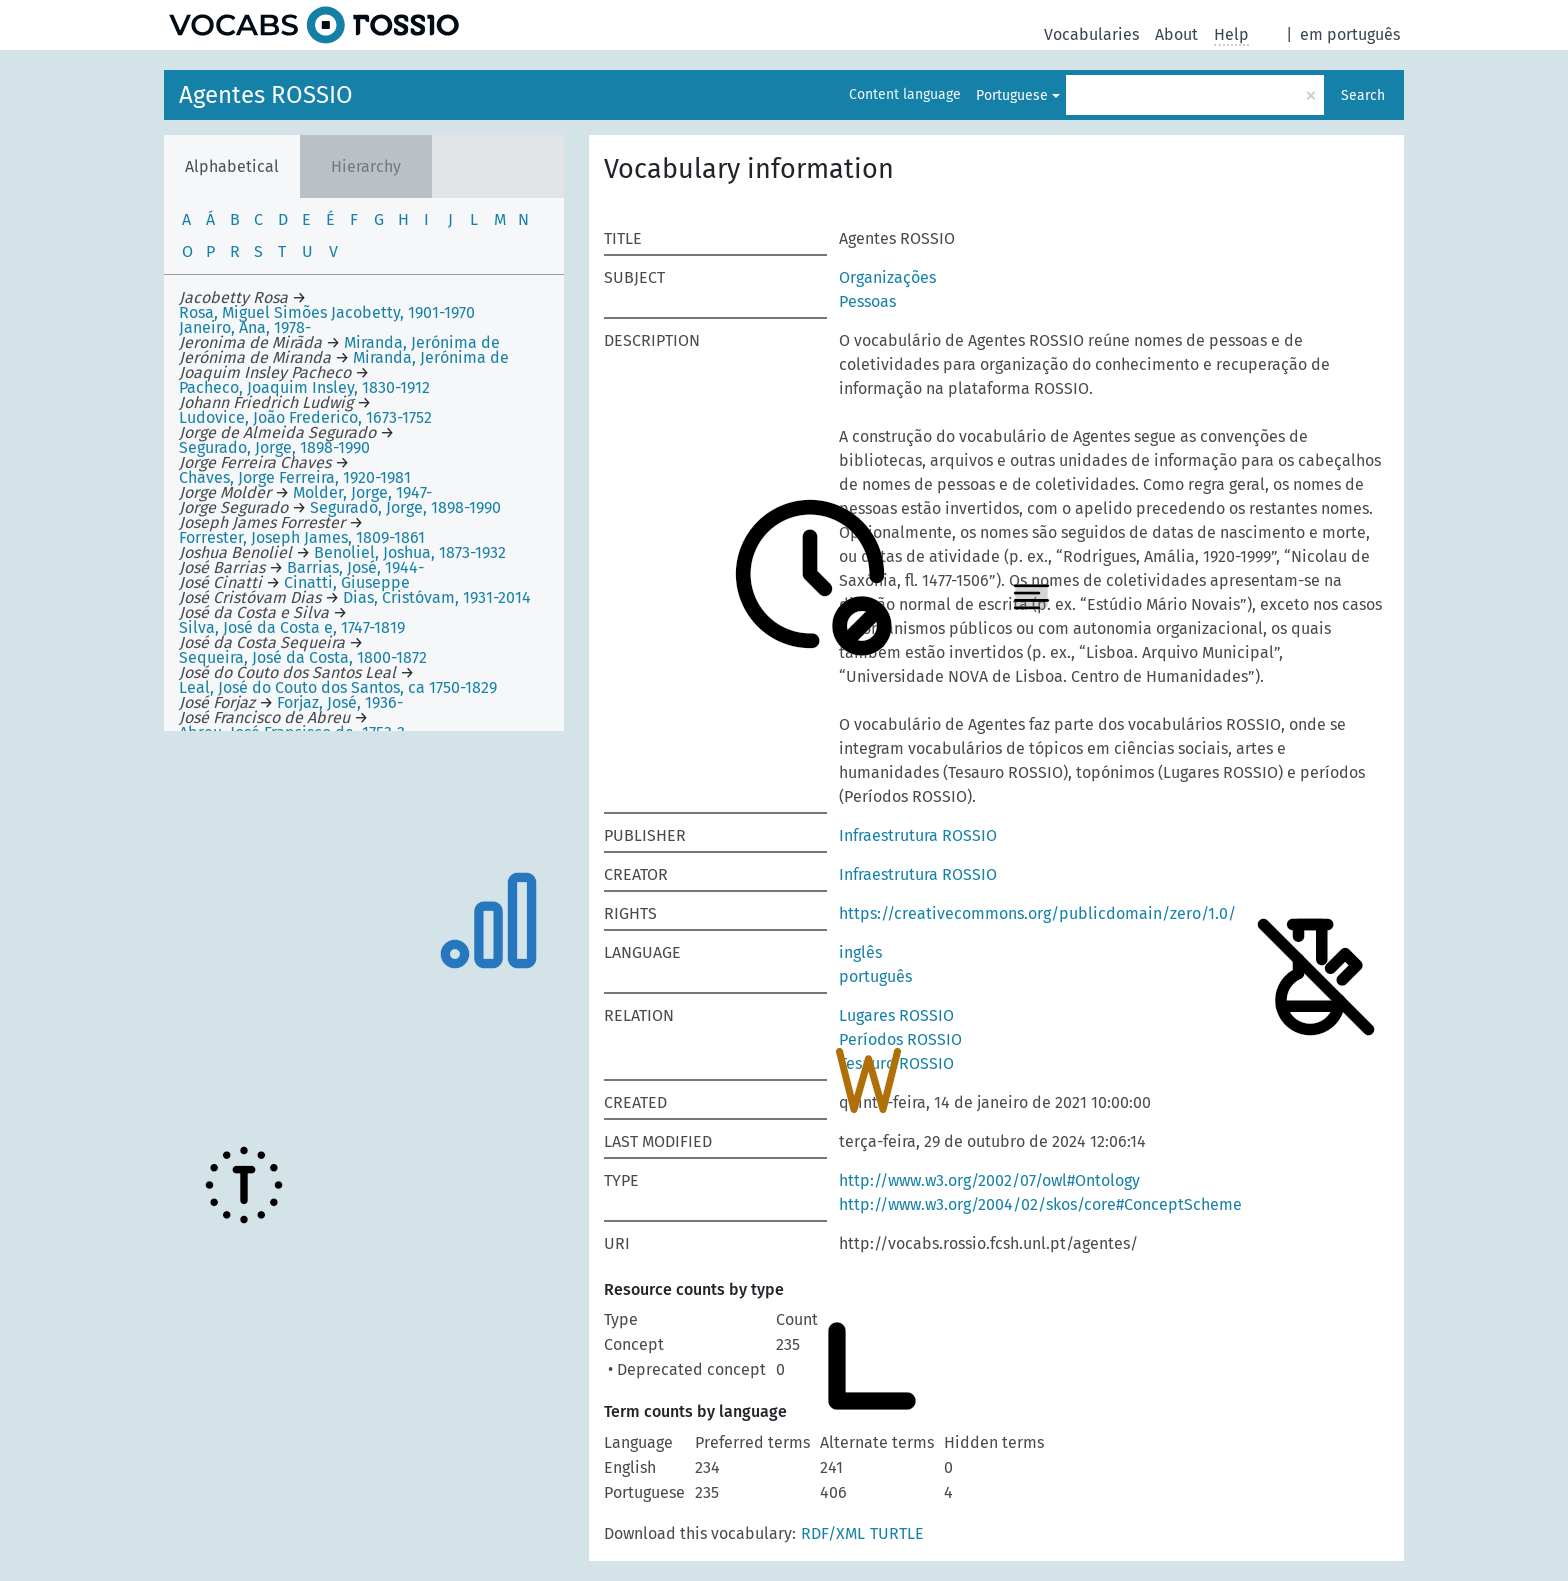  Describe the element at coordinates (868, 1080) in the screenshot. I see `indicates items or options starting with the letter W` at that location.